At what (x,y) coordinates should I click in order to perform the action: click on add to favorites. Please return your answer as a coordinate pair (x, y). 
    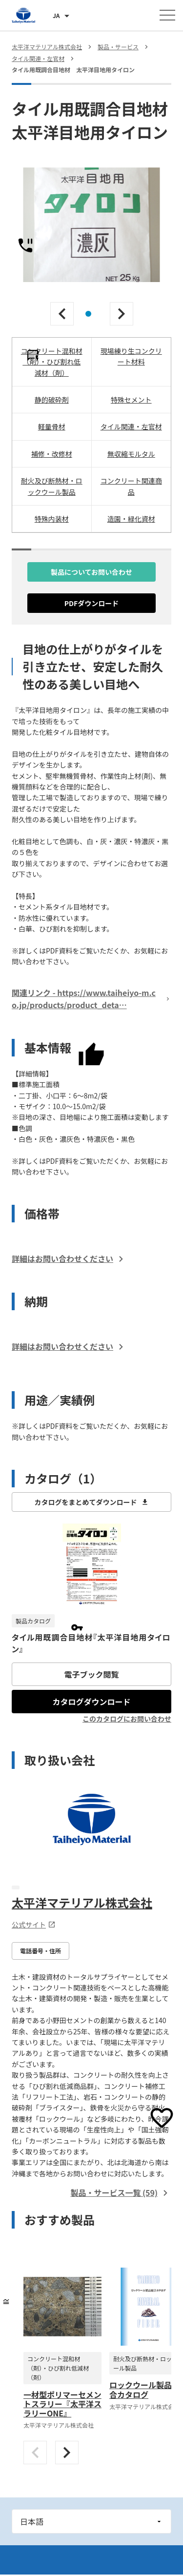
    Looking at the image, I should click on (162, 2118).